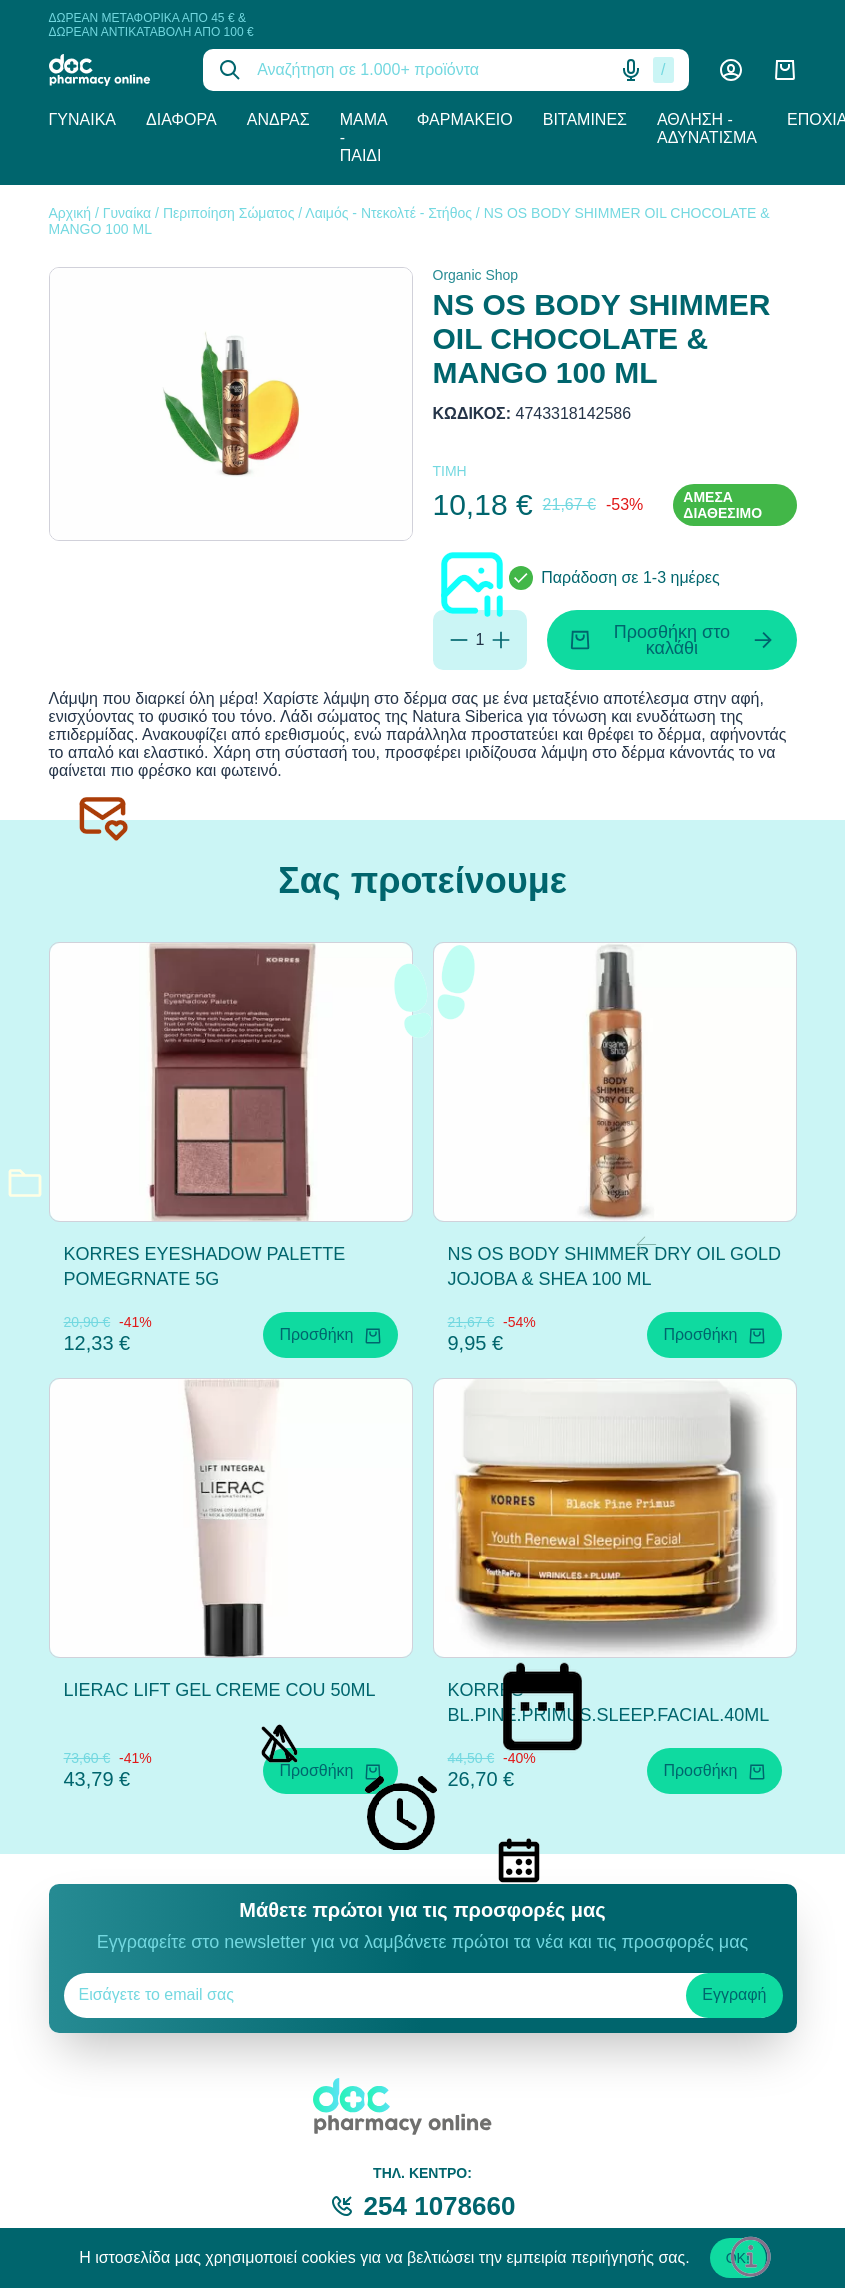  Describe the element at coordinates (401, 1813) in the screenshot. I see `set or view alarms` at that location.